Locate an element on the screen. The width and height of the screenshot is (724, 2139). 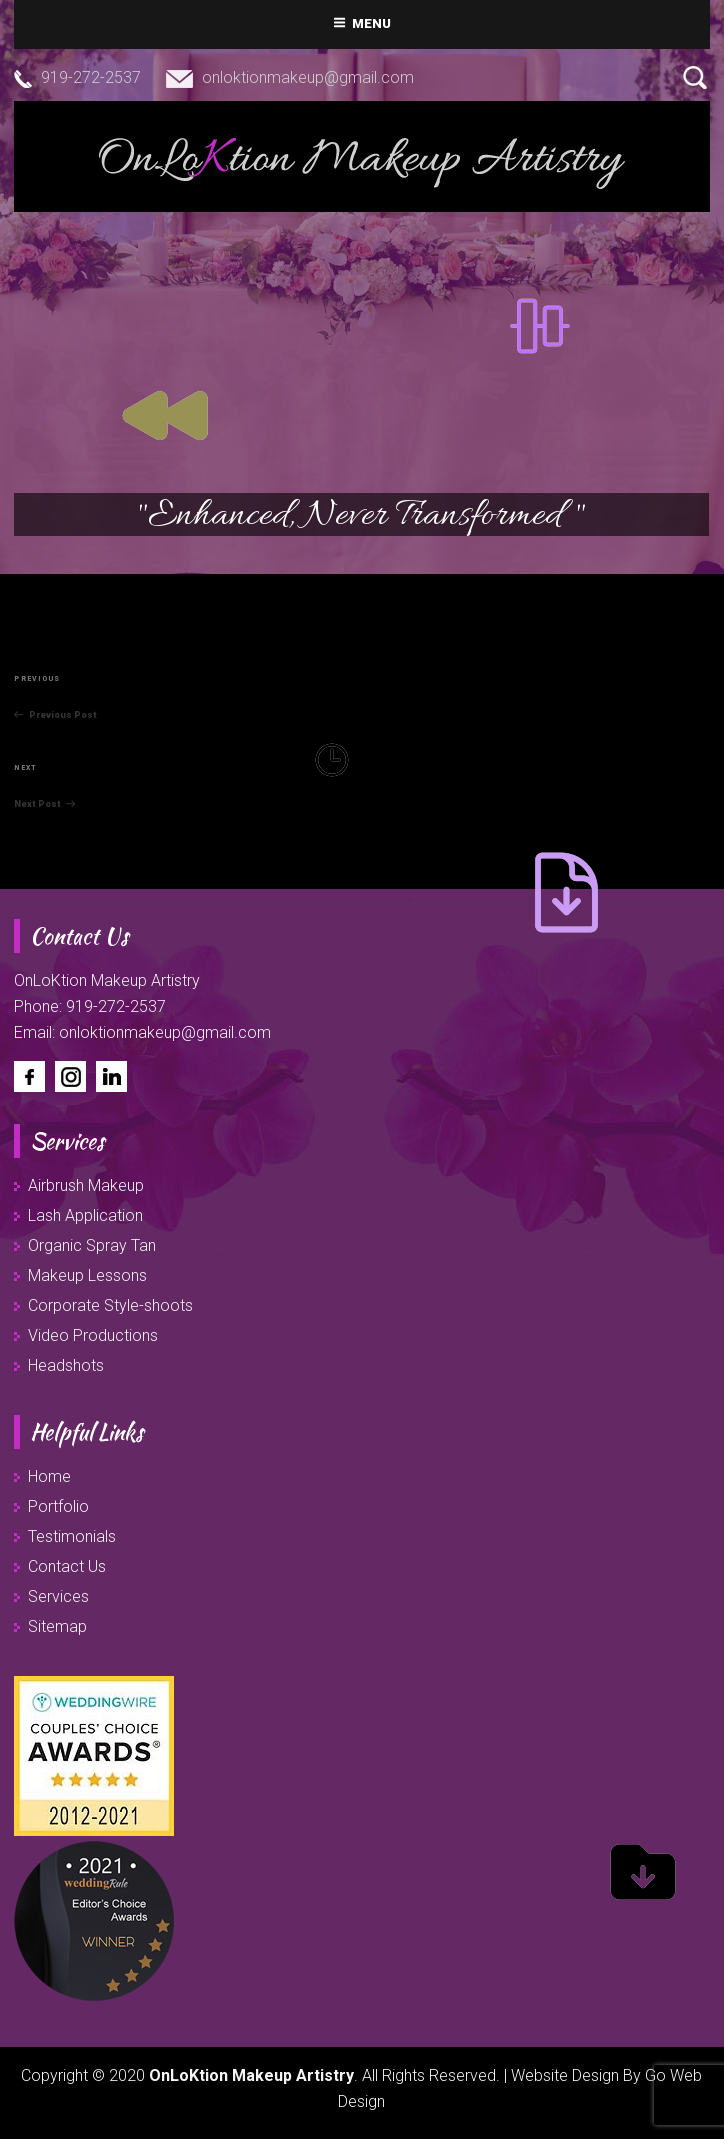
align selected objects to vertical center is located at coordinates (540, 326).